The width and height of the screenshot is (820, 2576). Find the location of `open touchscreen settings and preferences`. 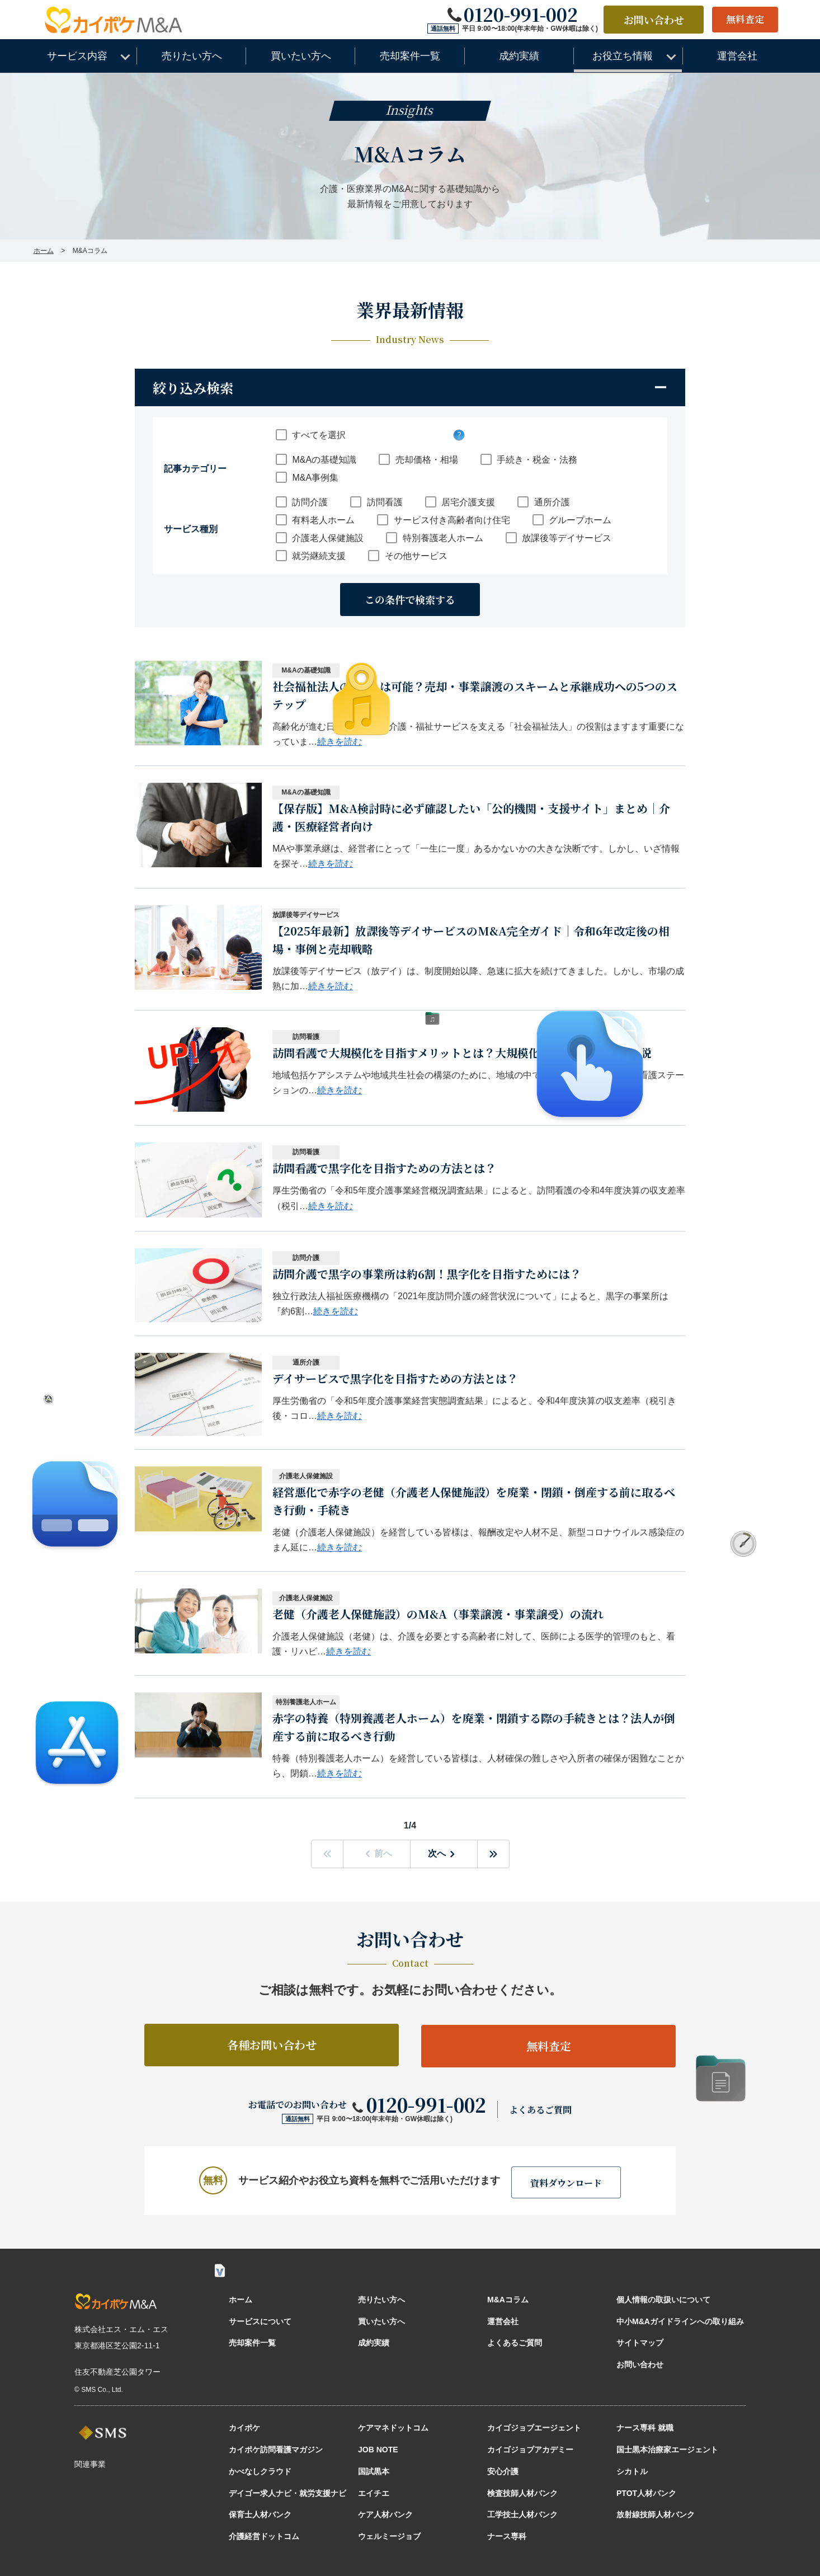

open touchscreen settings and preferences is located at coordinates (590, 1064).